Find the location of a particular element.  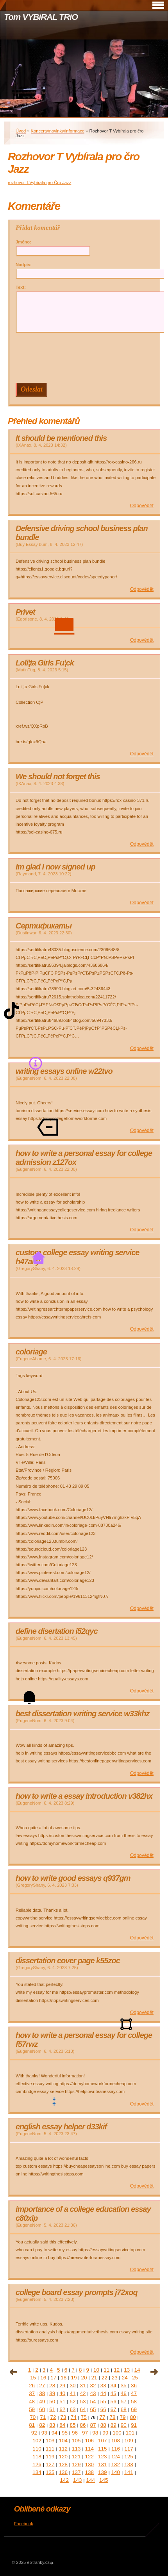

collapse content vertically is located at coordinates (54, 2101).